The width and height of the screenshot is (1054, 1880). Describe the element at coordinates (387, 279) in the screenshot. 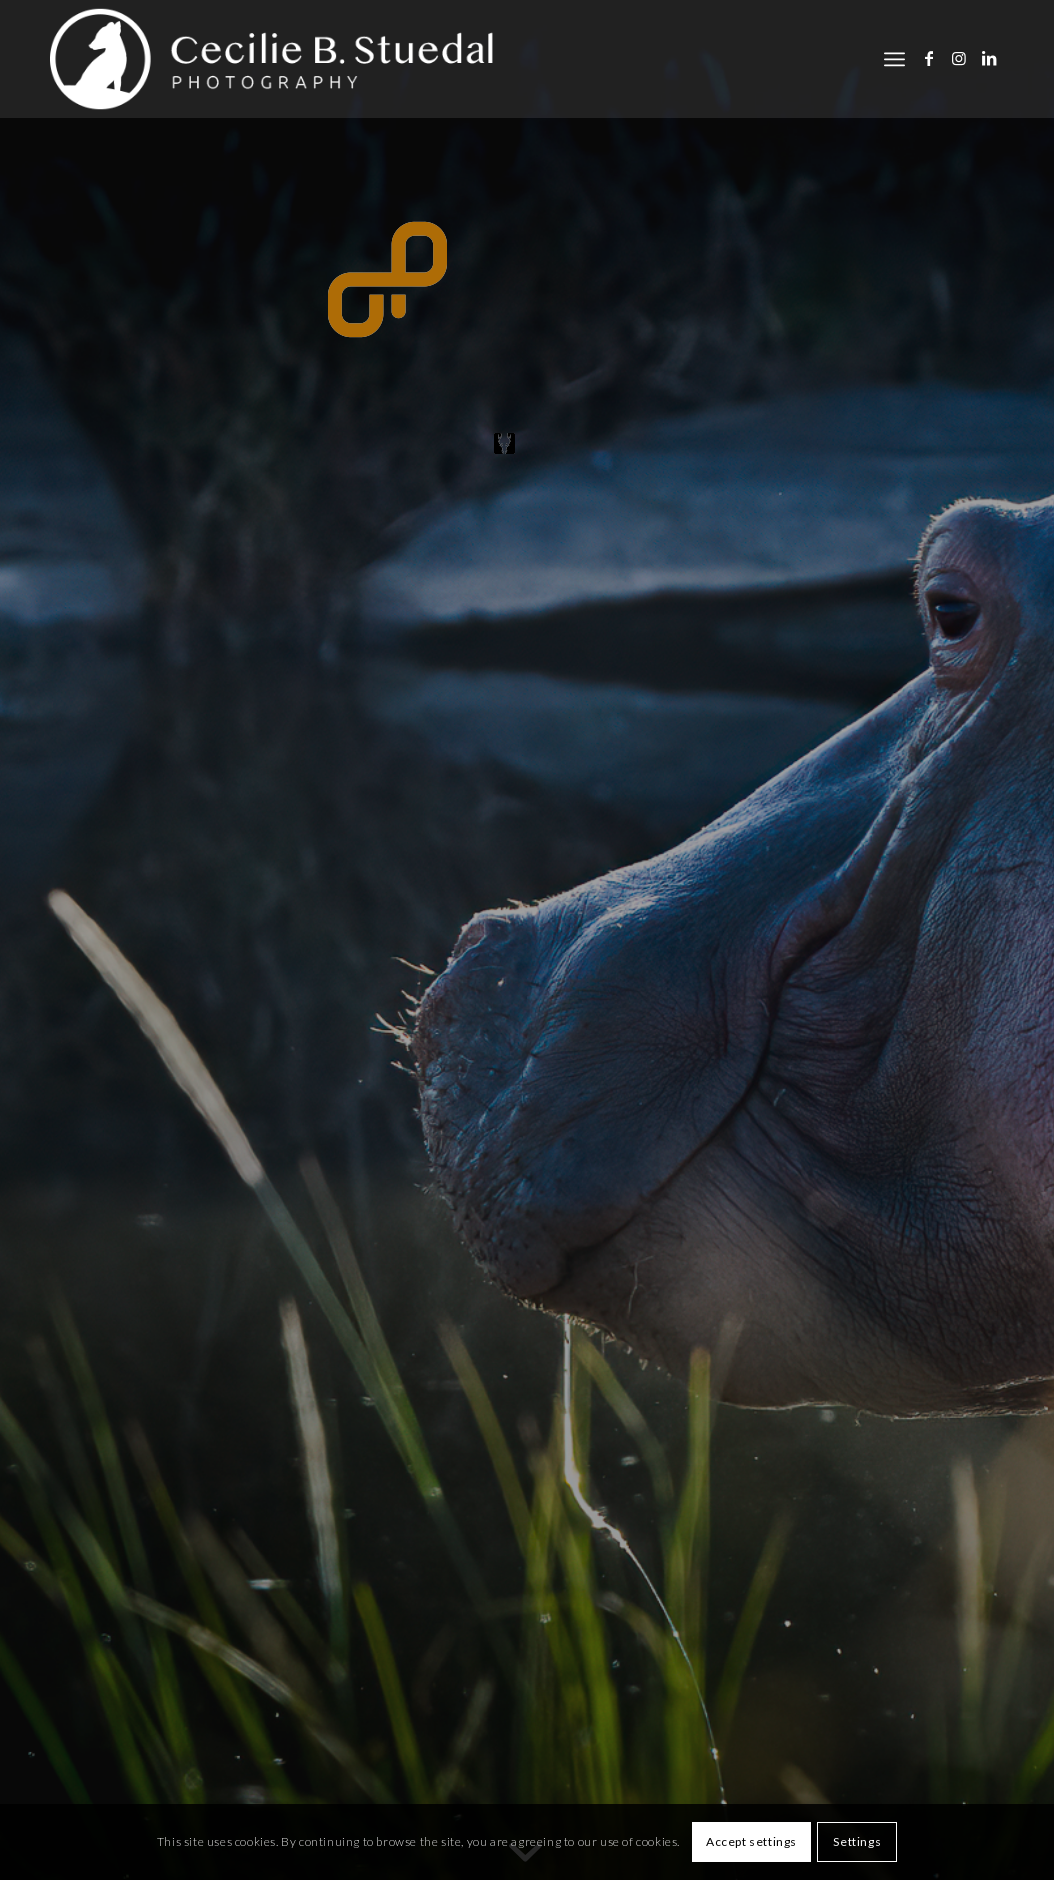

I see `open the OpenProject app` at that location.